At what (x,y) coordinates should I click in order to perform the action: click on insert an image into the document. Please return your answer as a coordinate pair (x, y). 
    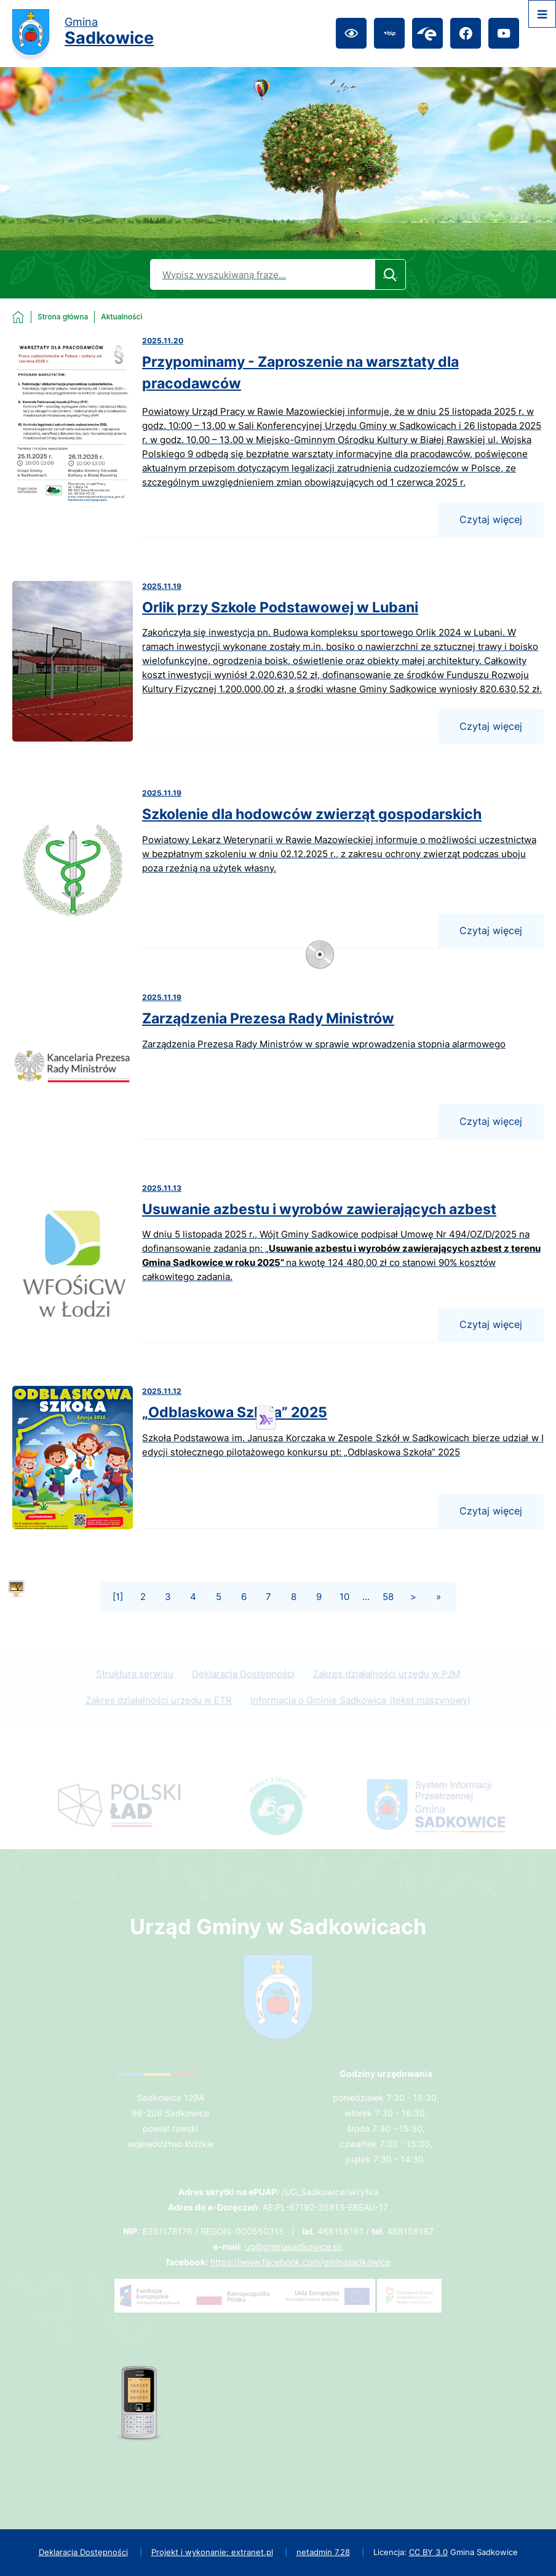
    Looking at the image, I should click on (16, 1588).